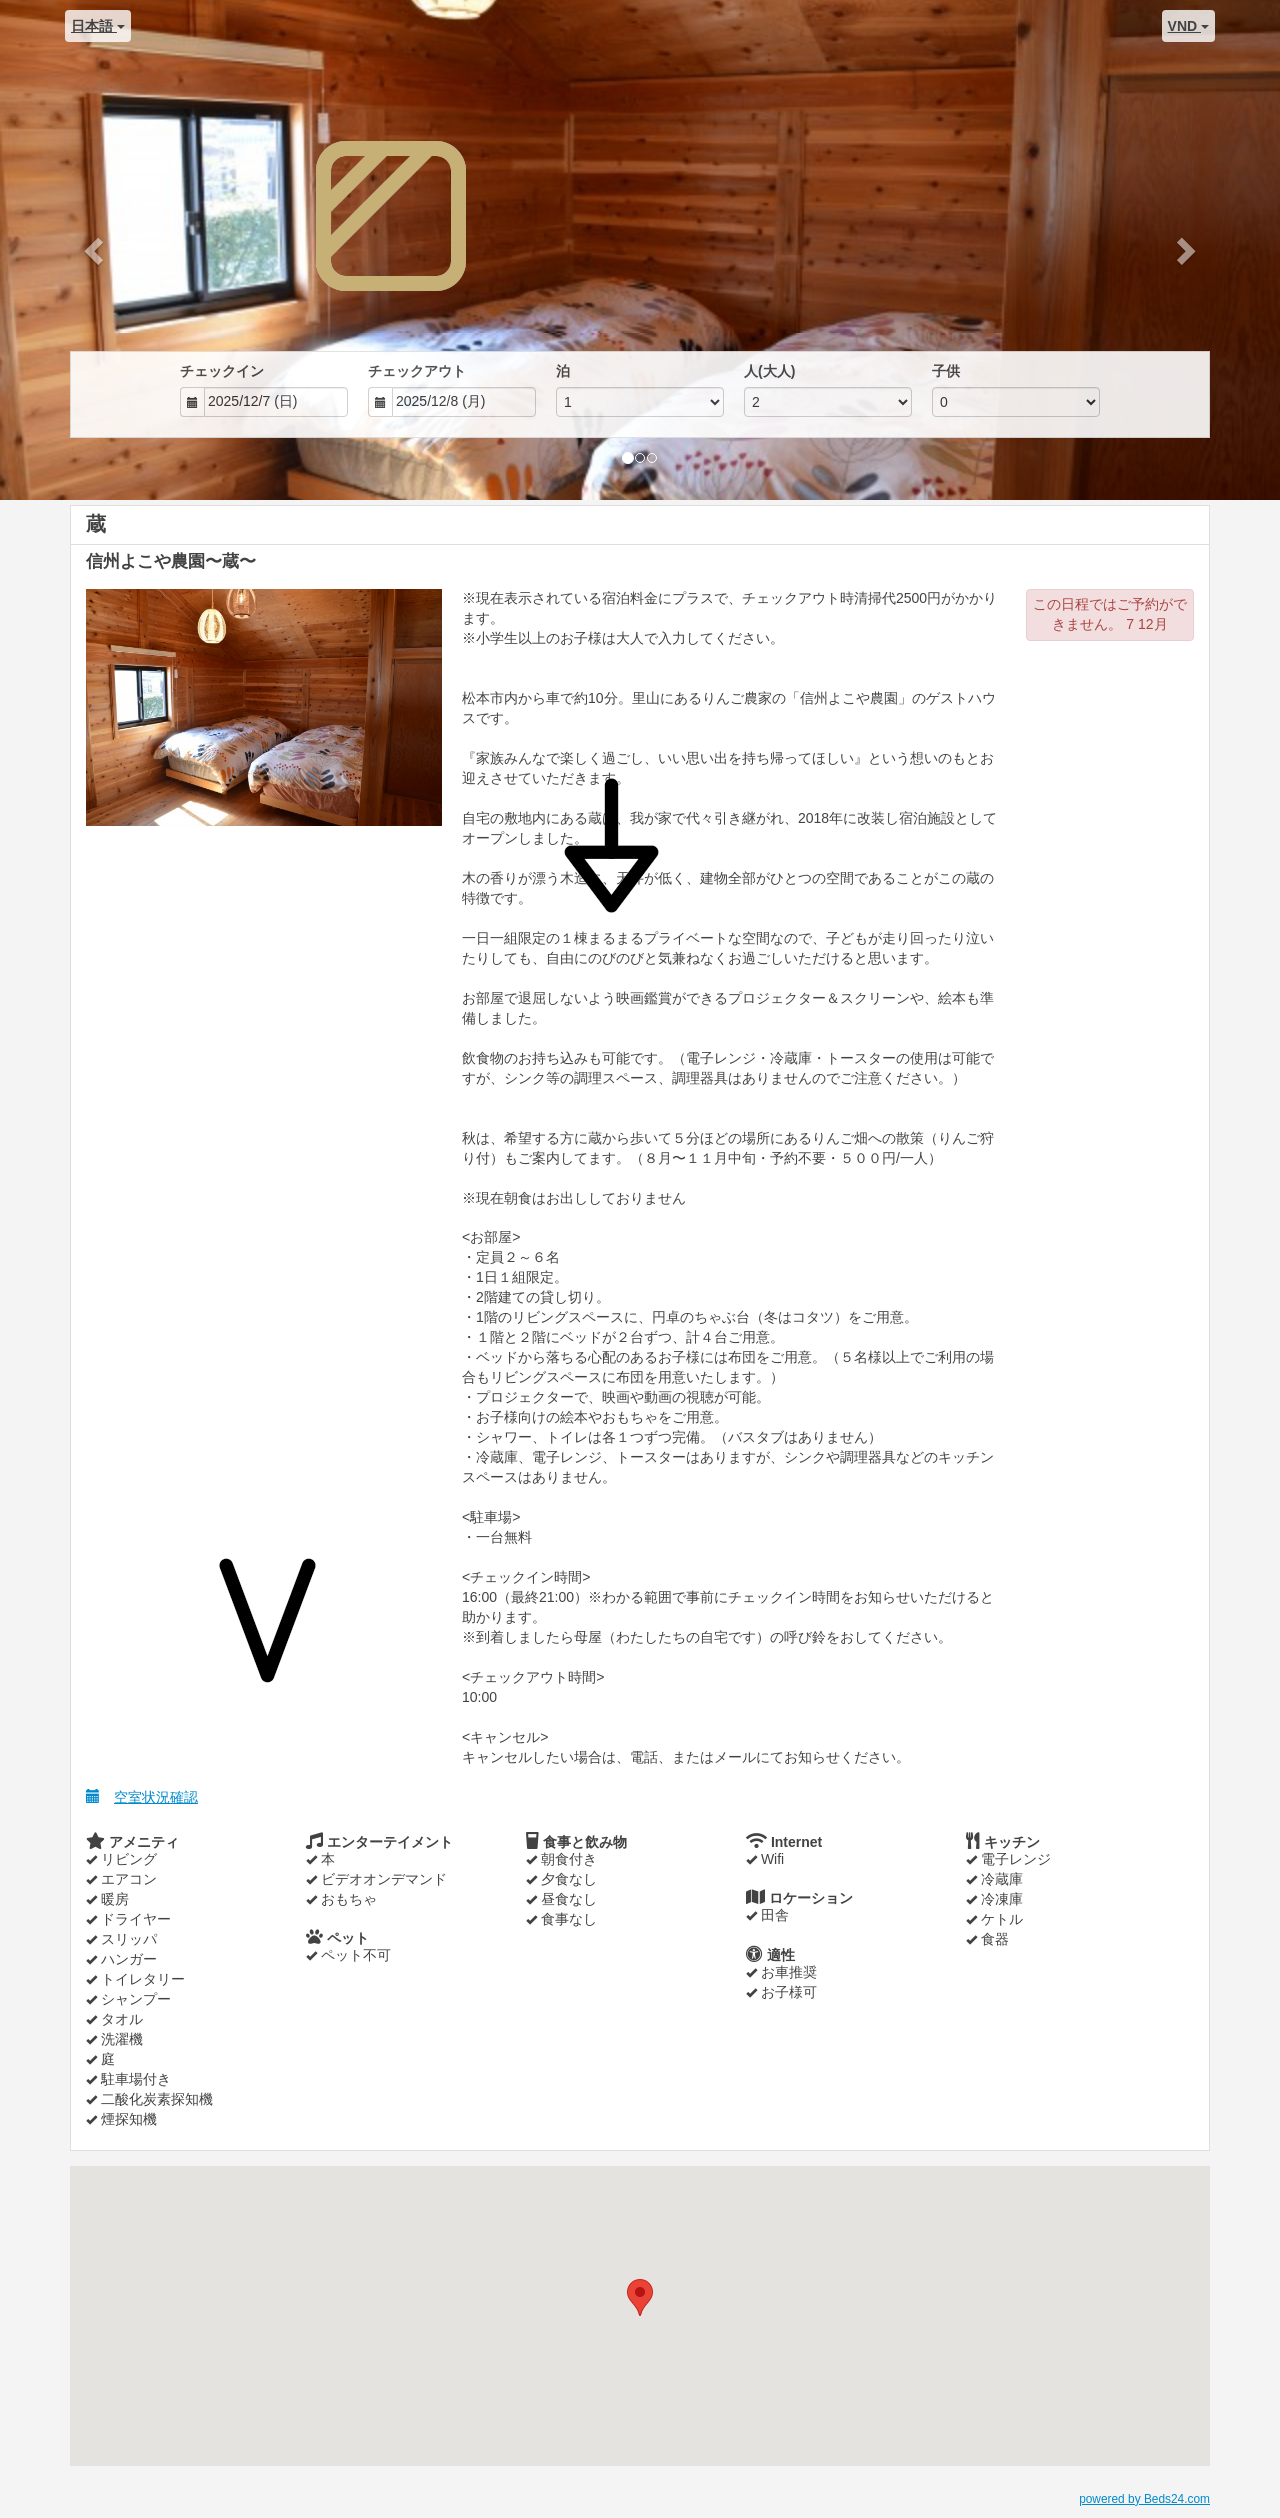  I want to click on dry in shade laundry care instruction, so click(391, 216).